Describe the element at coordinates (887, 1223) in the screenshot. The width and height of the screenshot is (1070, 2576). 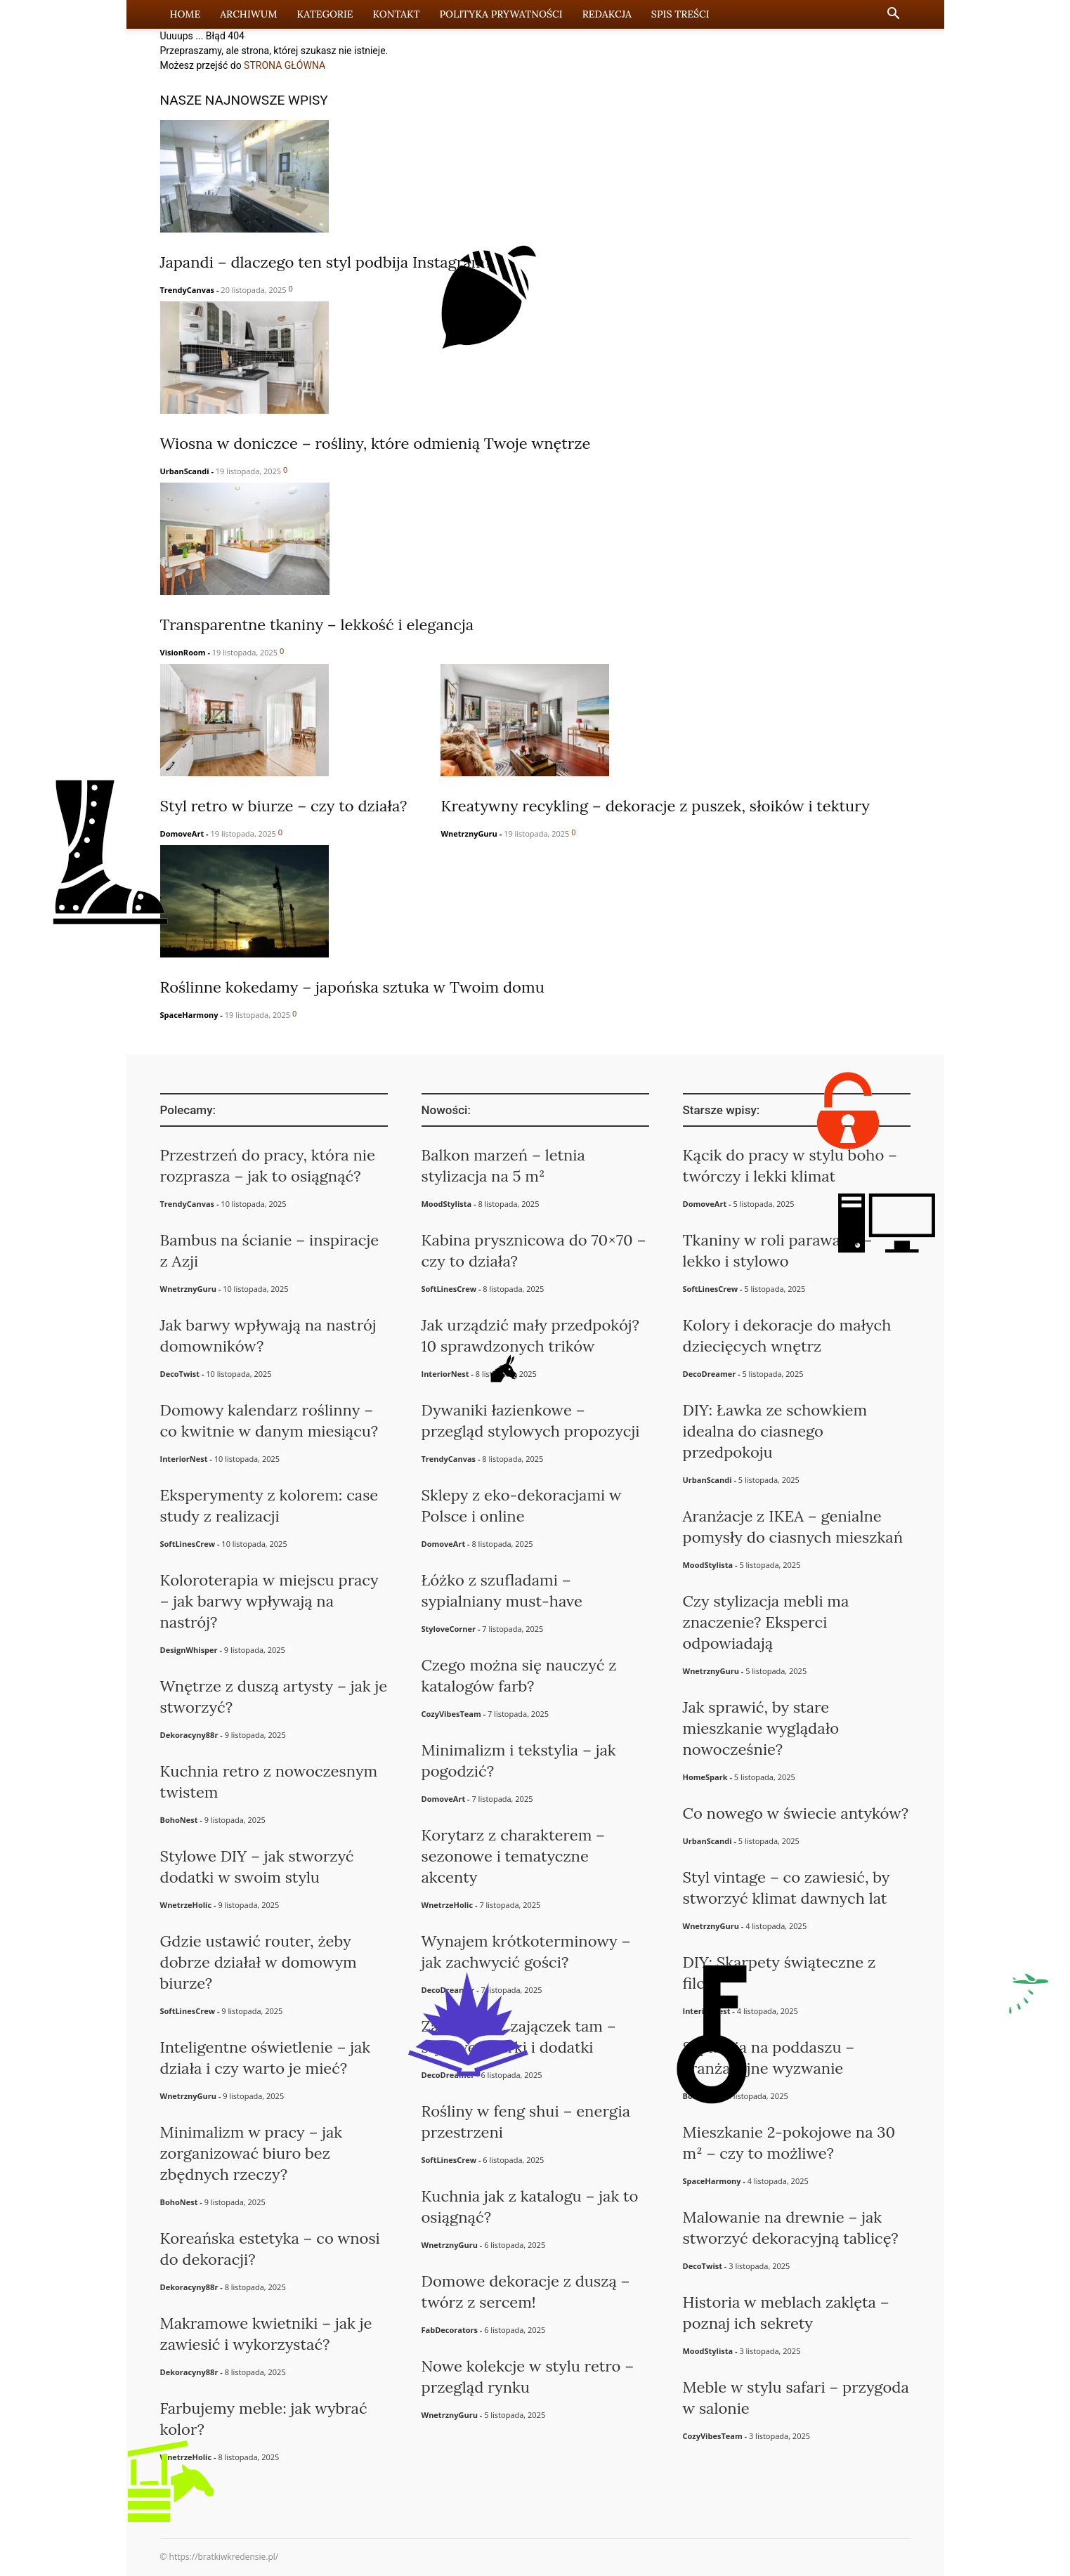
I see `access desktop or PC gaming mode` at that location.